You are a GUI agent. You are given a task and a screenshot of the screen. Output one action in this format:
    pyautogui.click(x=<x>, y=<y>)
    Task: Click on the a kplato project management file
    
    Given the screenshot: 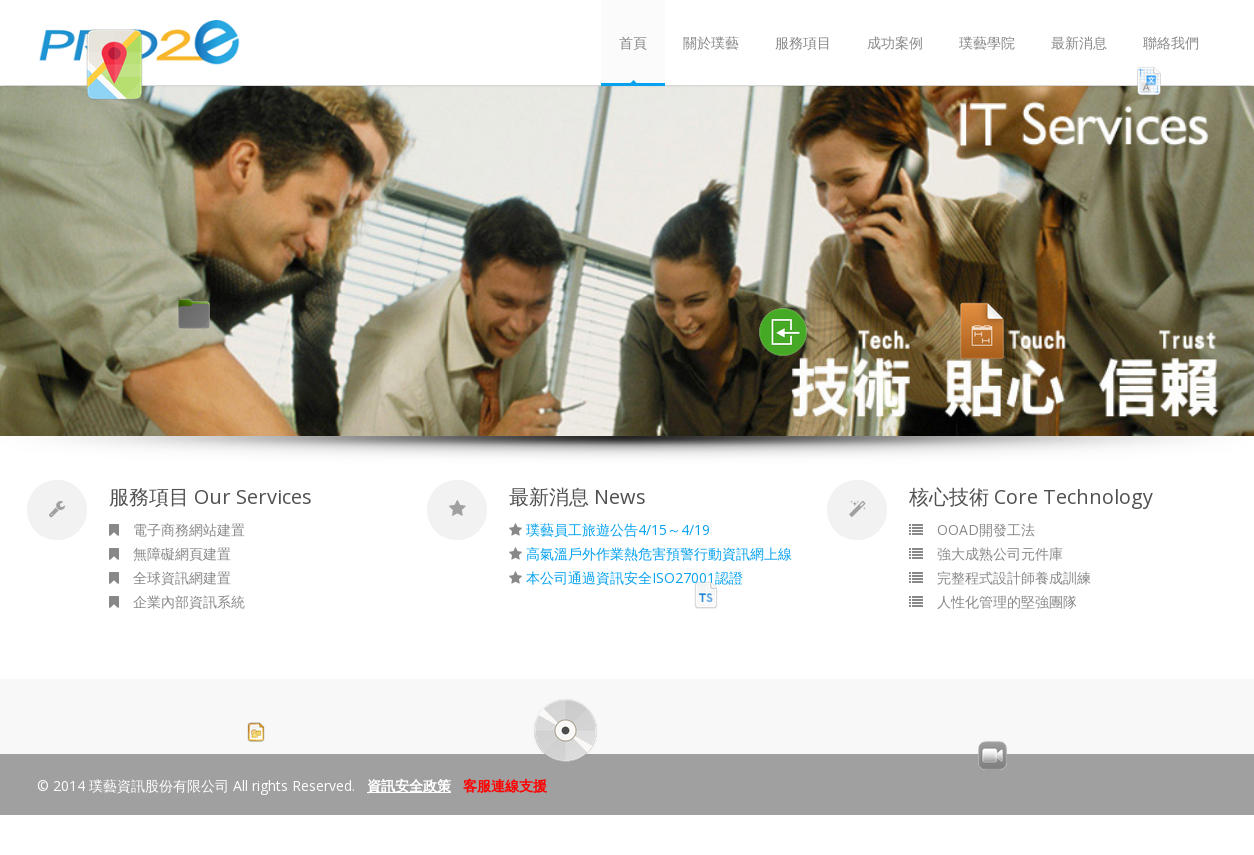 What is the action you would take?
    pyautogui.click(x=982, y=332)
    